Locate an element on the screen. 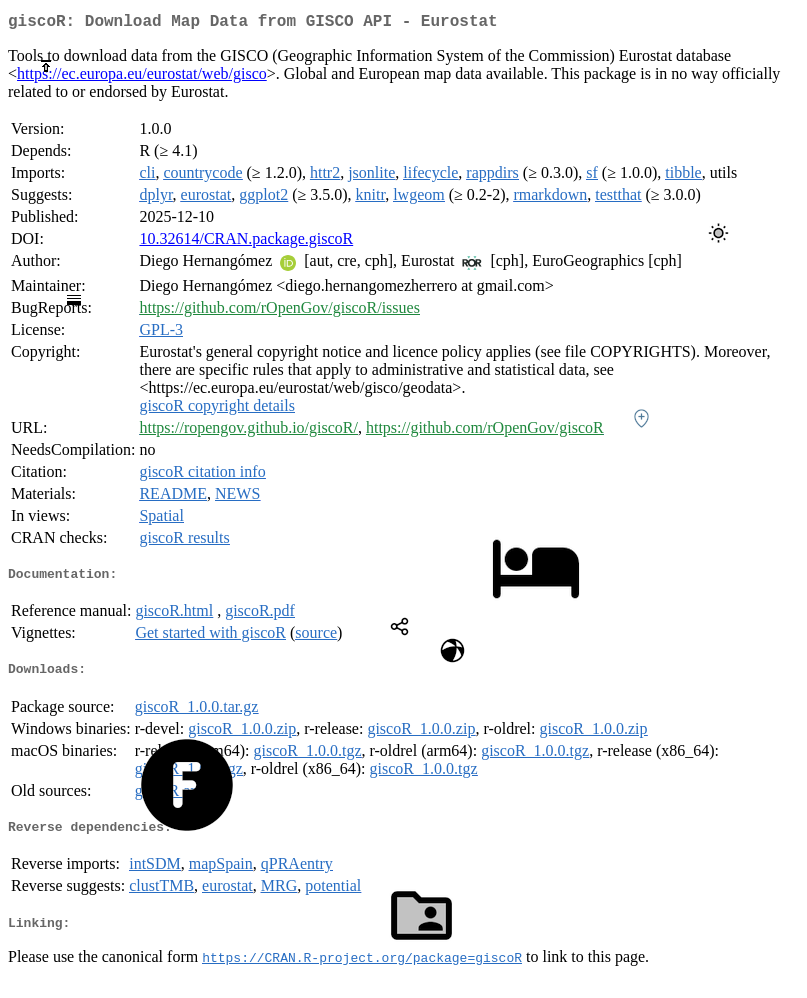 This screenshot has width=807, height=998. share content with others is located at coordinates (399, 626).